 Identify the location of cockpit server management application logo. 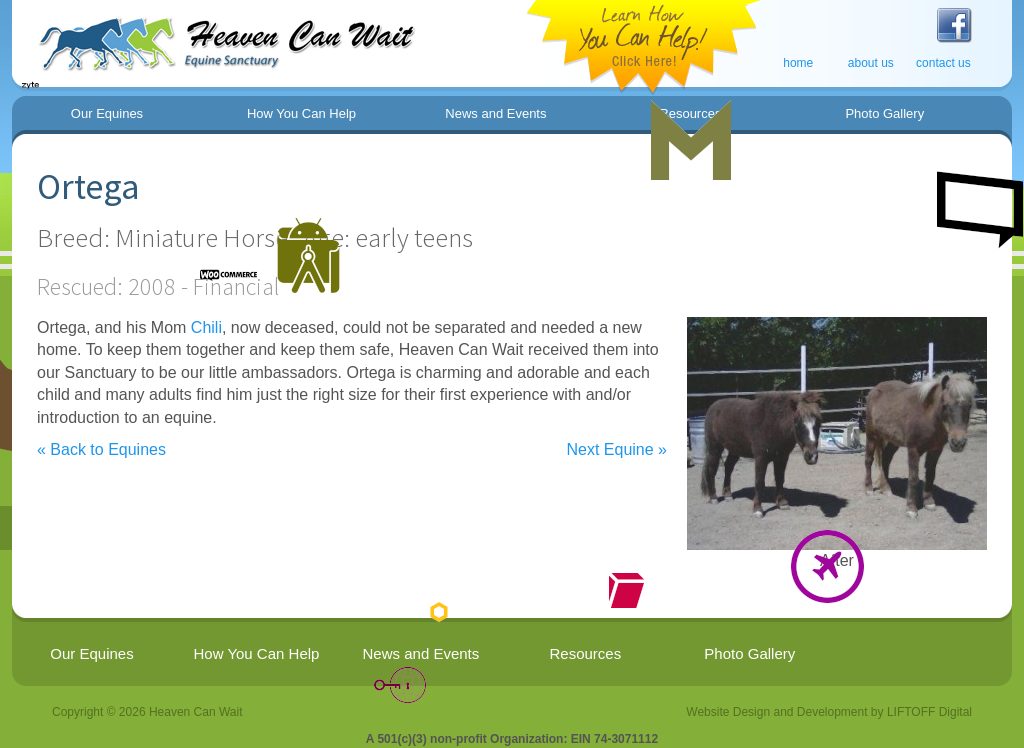
(827, 566).